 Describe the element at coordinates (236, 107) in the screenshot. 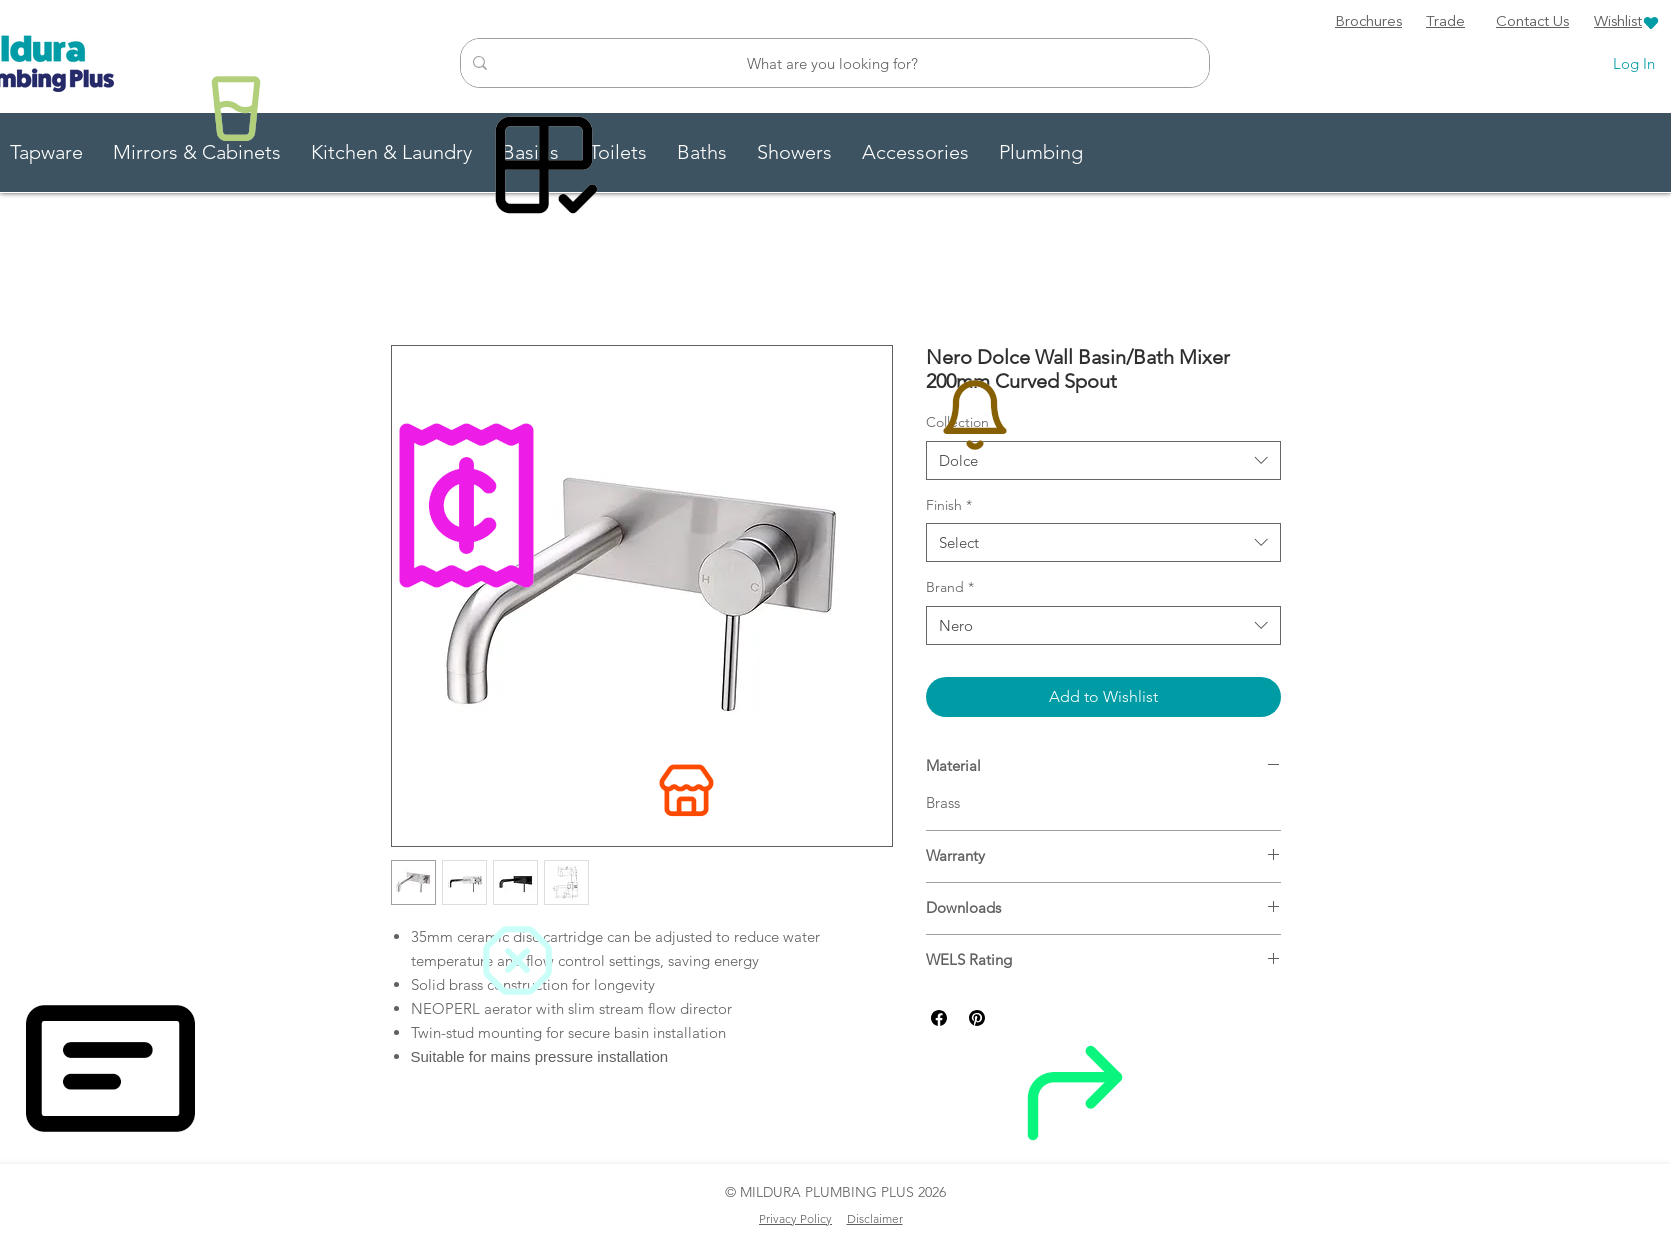

I see `track your daily water intake` at that location.